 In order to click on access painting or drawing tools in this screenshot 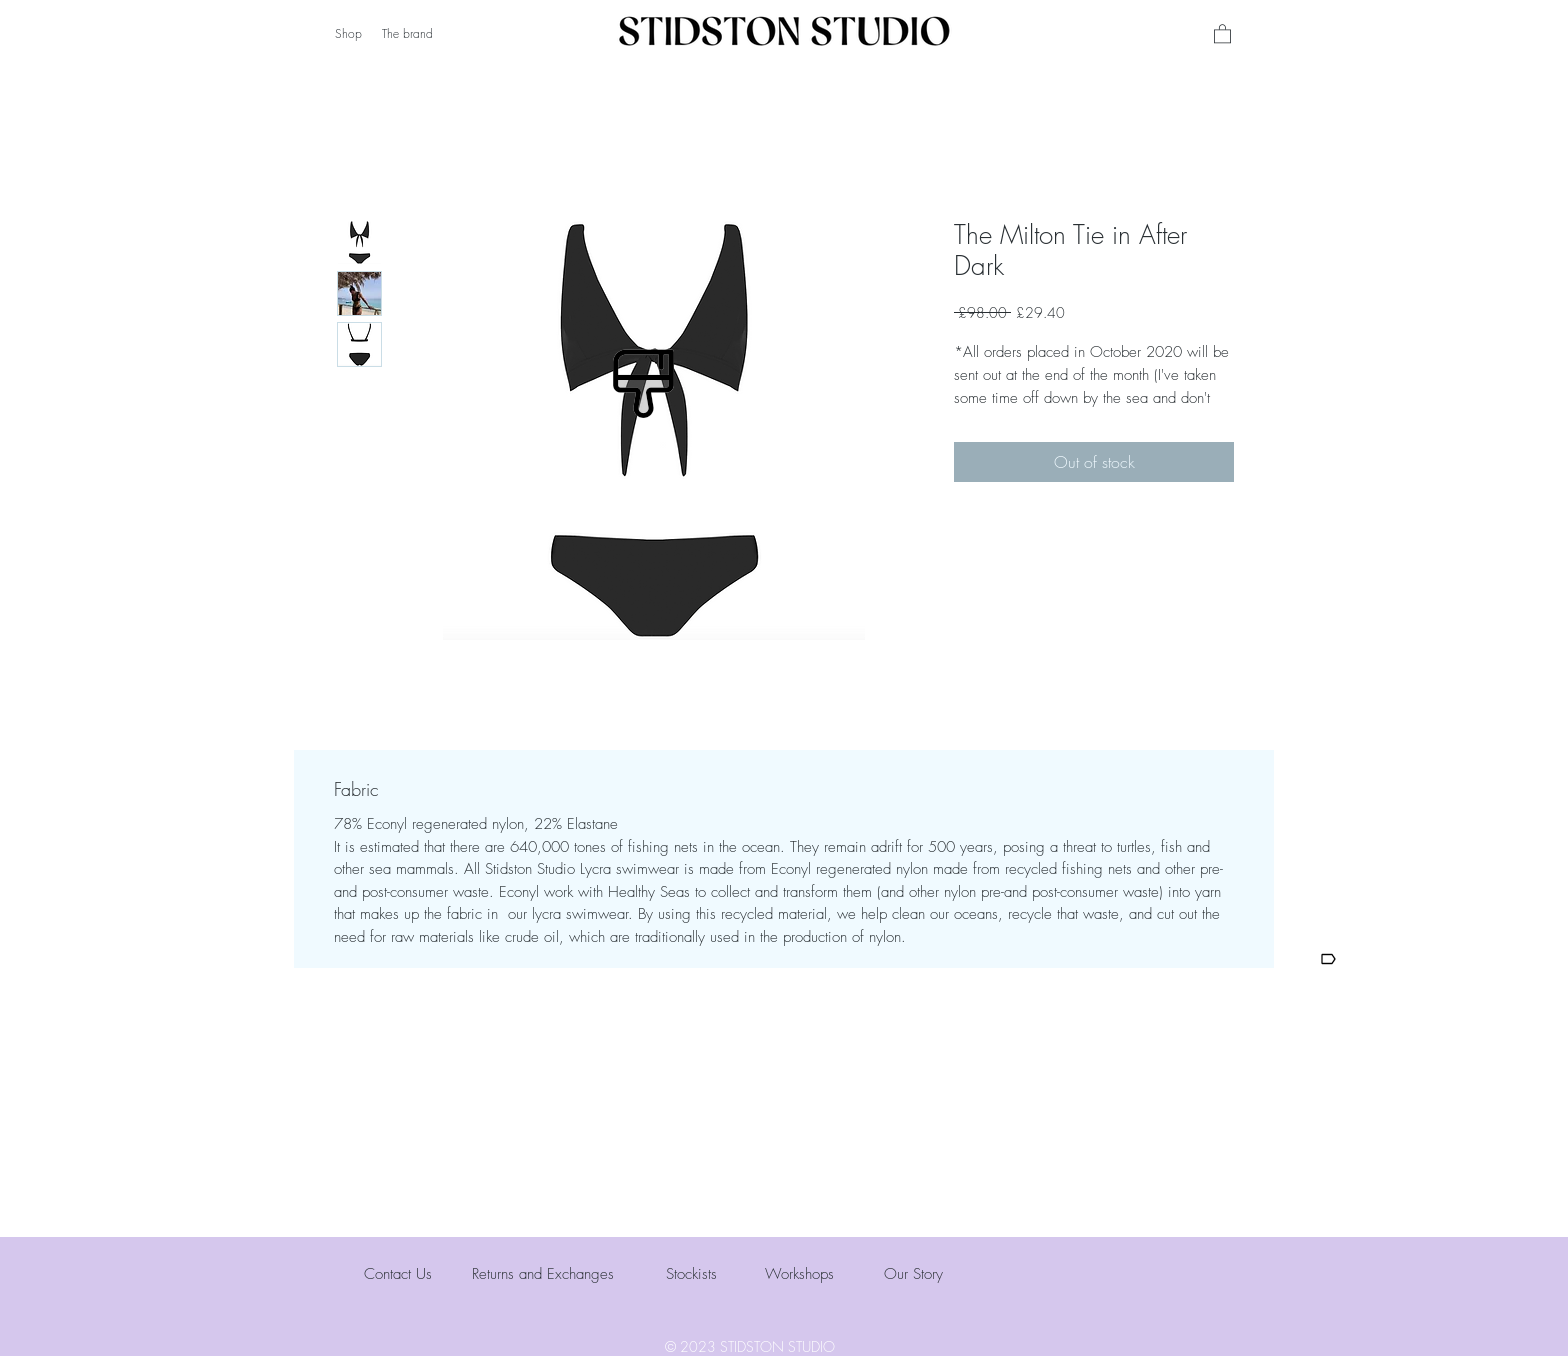, I will do `click(643, 382)`.